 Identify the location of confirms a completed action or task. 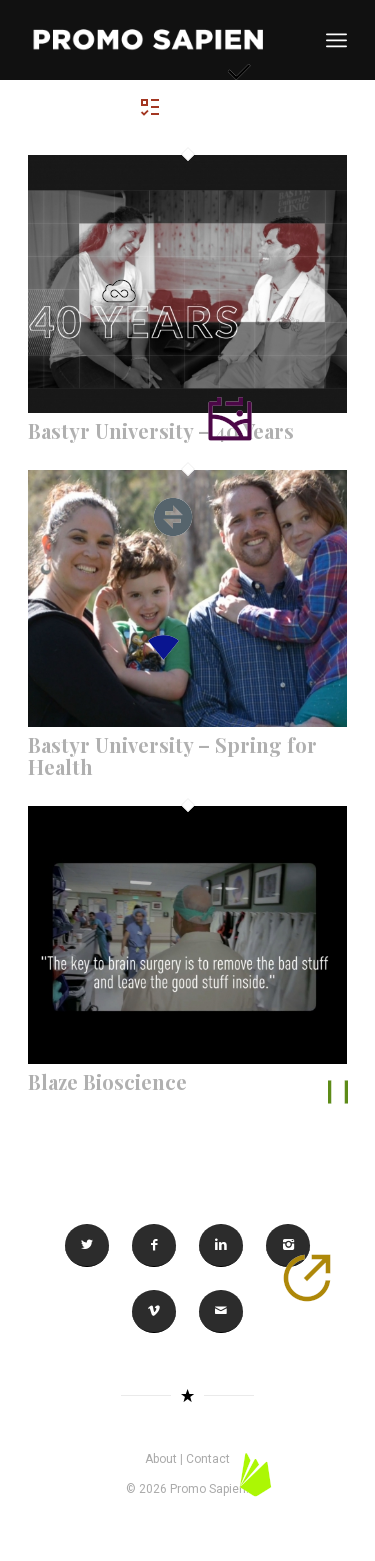
(239, 72).